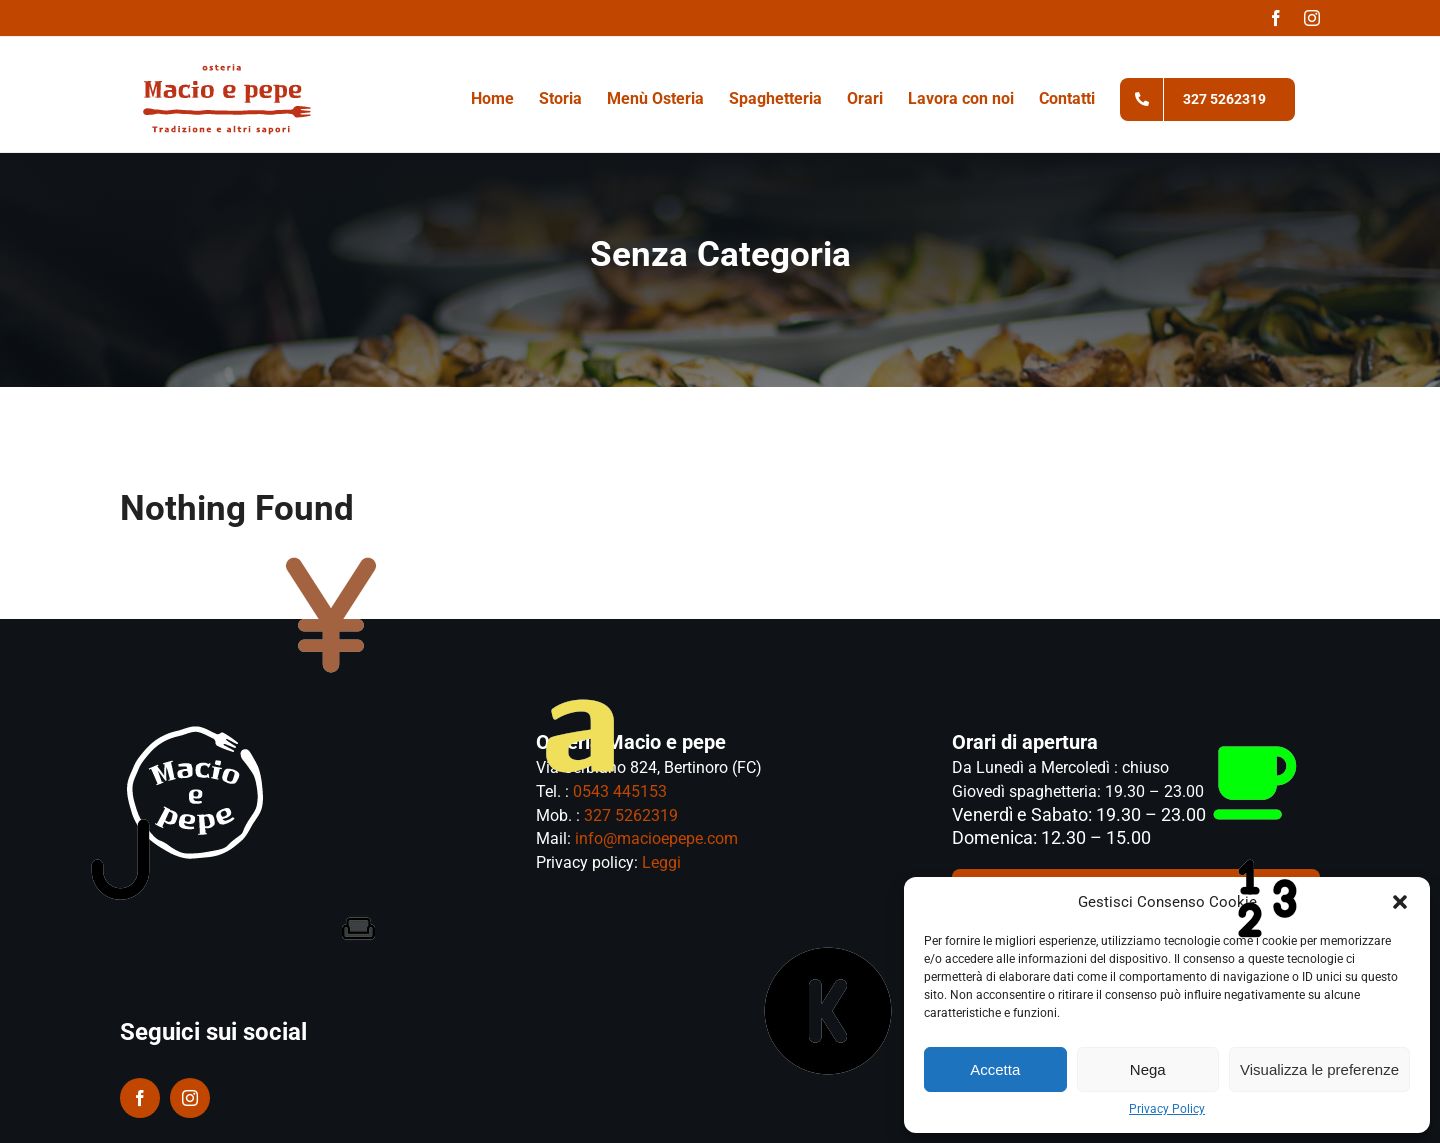 This screenshot has width=1440, height=1143. Describe the element at coordinates (120, 859) in the screenshot. I see `the letter J text element or keyboard shortcut indicator` at that location.